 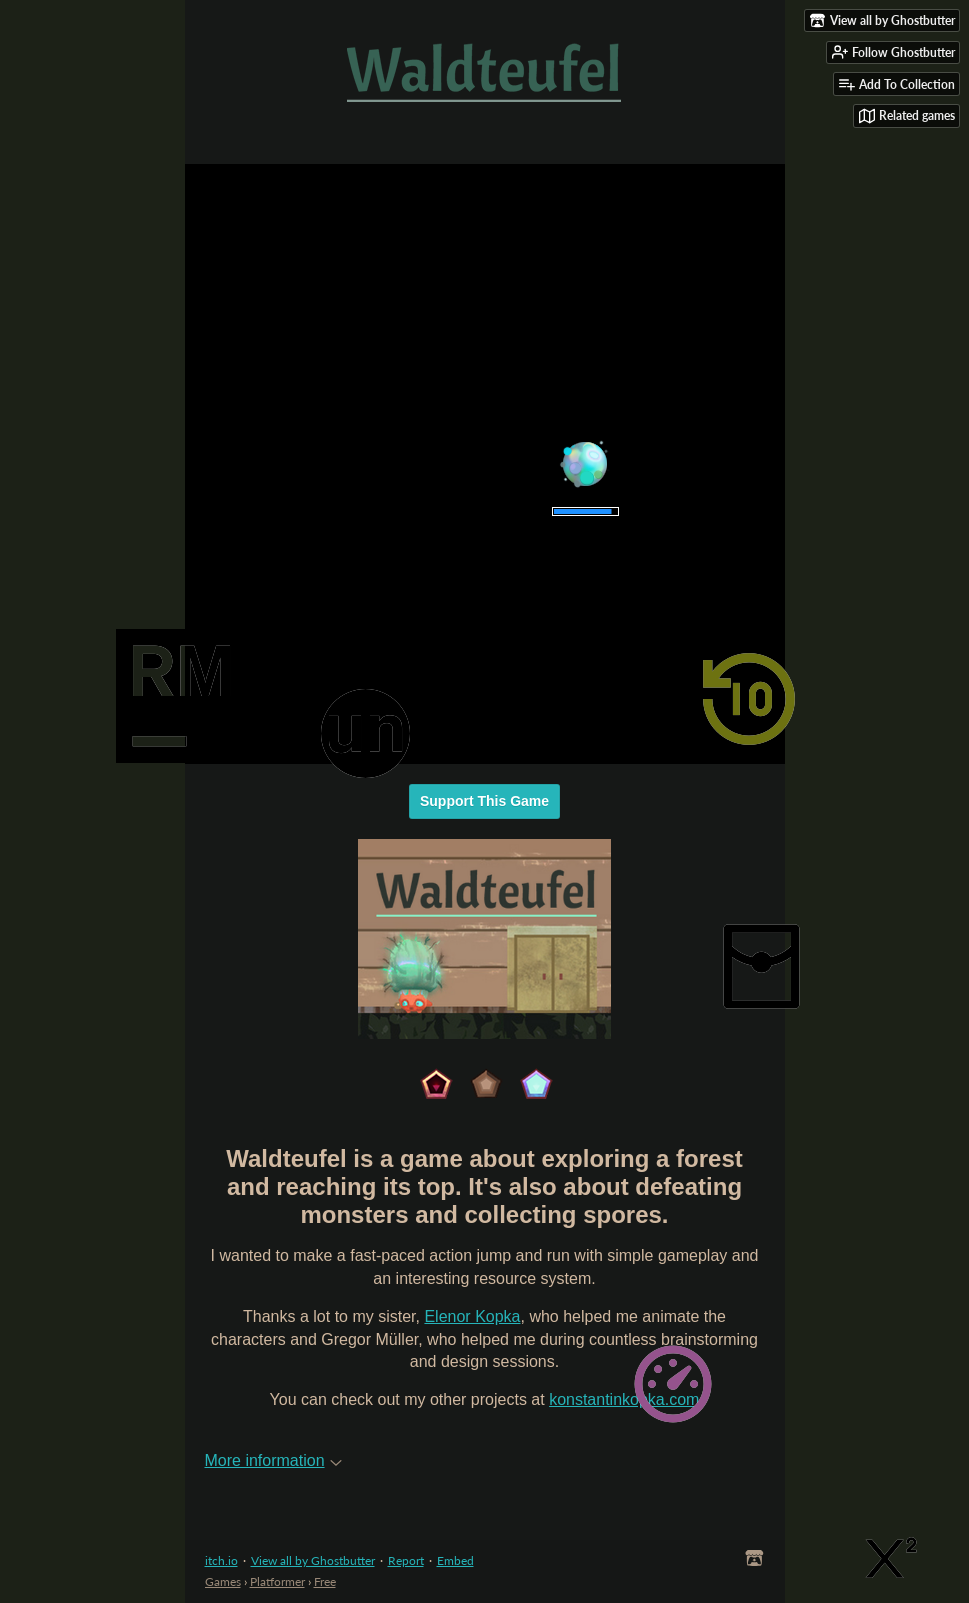 What do you see at coordinates (749, 699) in the screenshot?
I see `skip back 10 seconds in playback` at bounding box center [749, 699].